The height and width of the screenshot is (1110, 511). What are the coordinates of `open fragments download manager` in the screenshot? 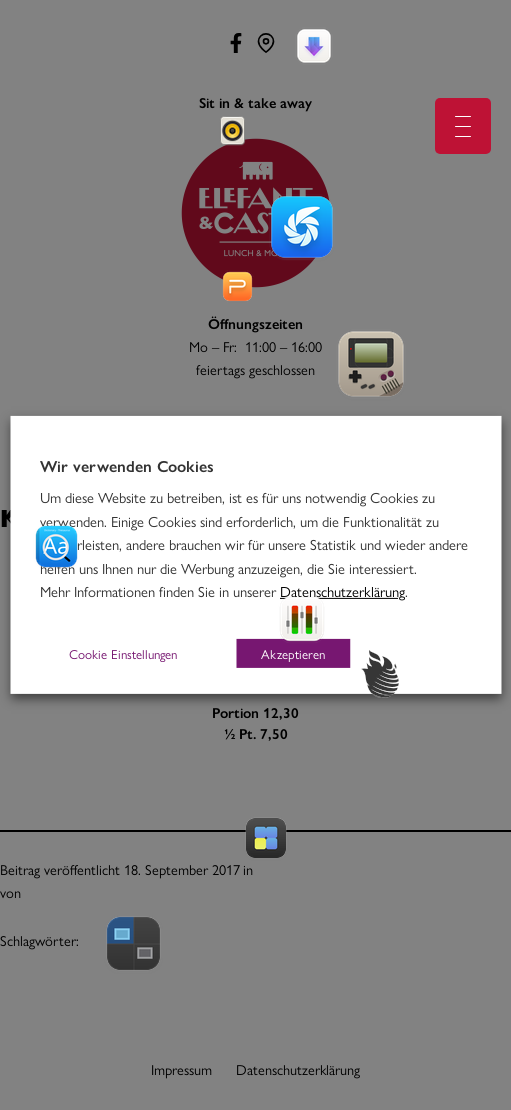 It's located at (314, 46).